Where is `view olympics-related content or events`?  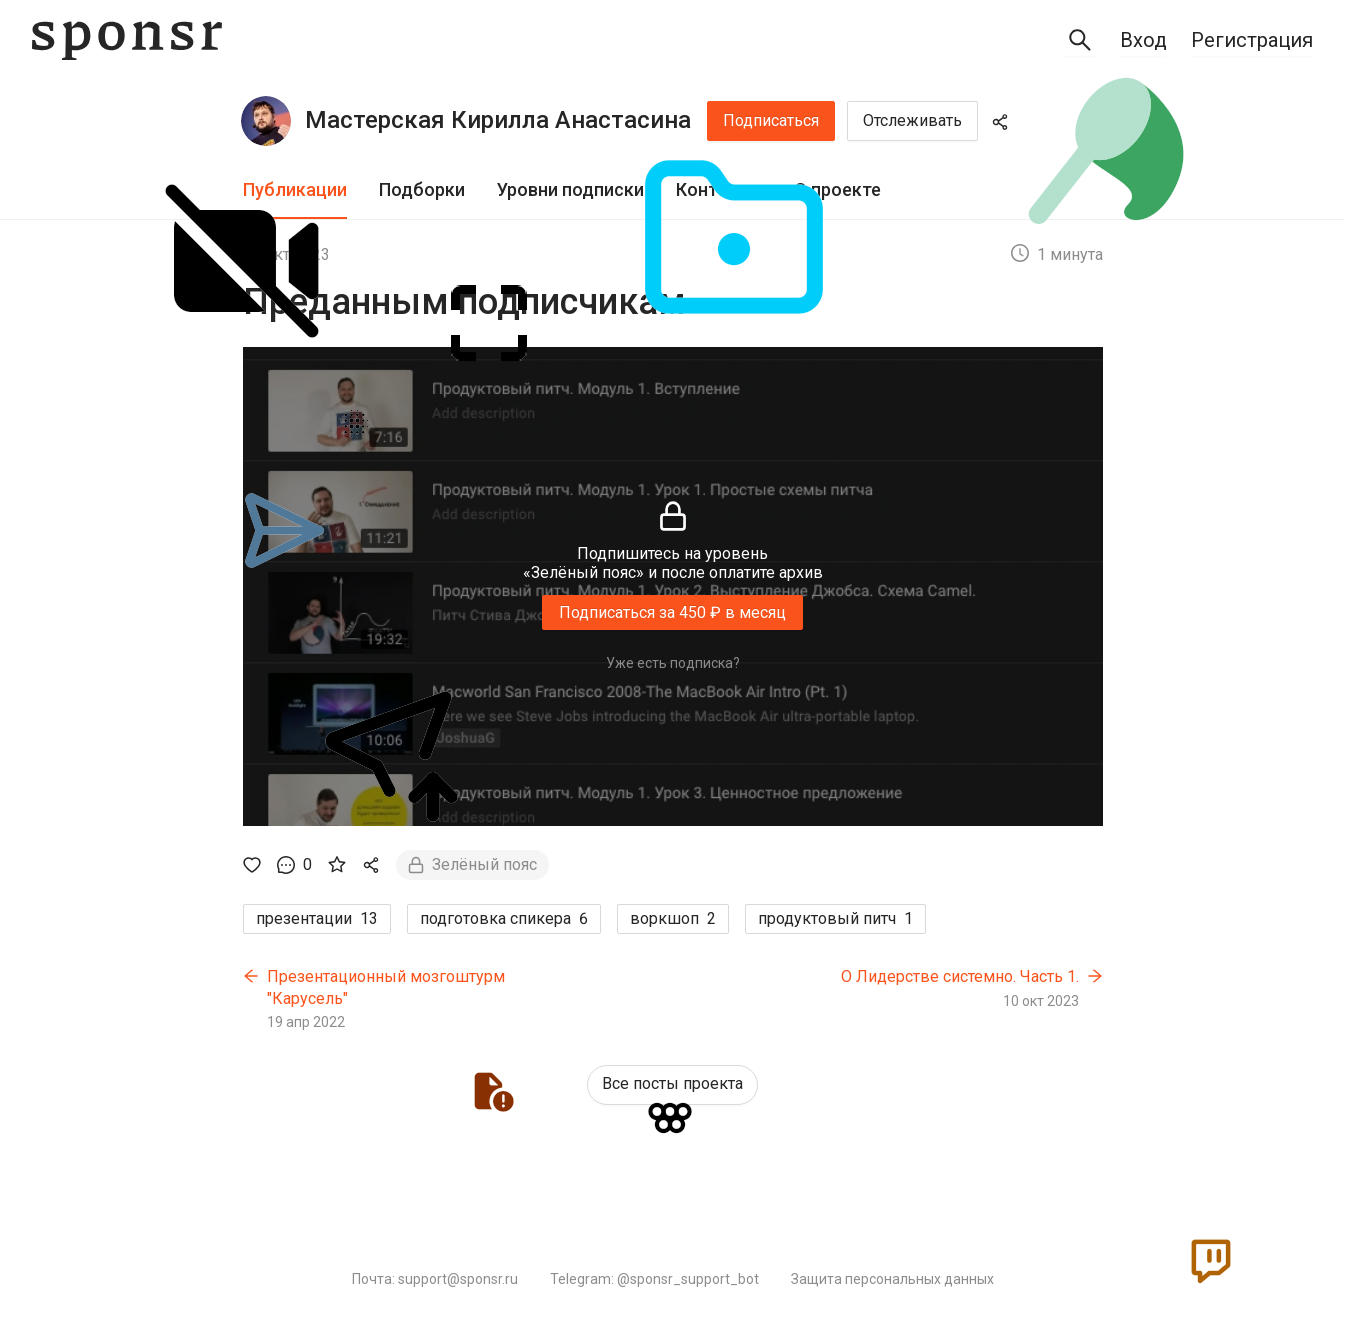 view olympics-related content or events is located at coordinates (670, 1118).